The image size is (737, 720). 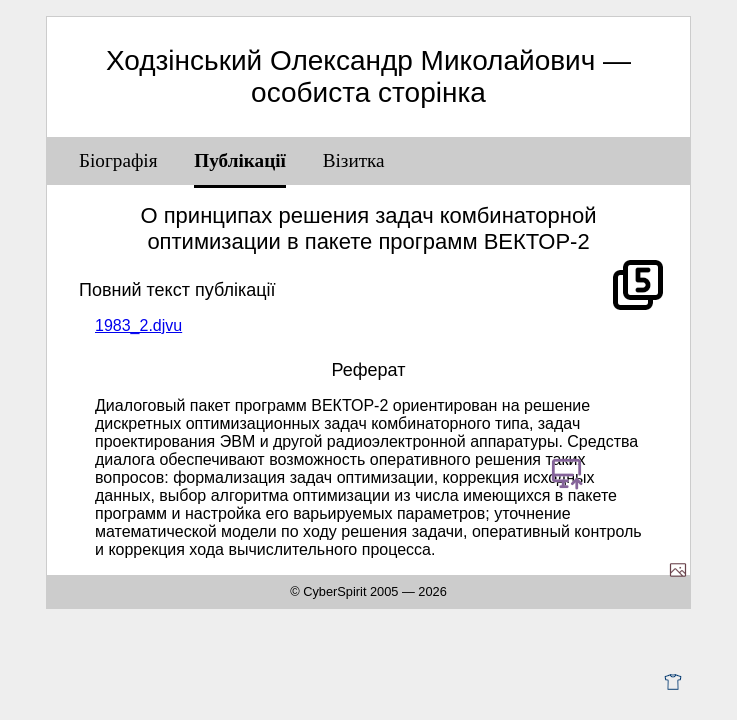 I want to click on view 5 stacked items or layers, so click(x=638, y=285).